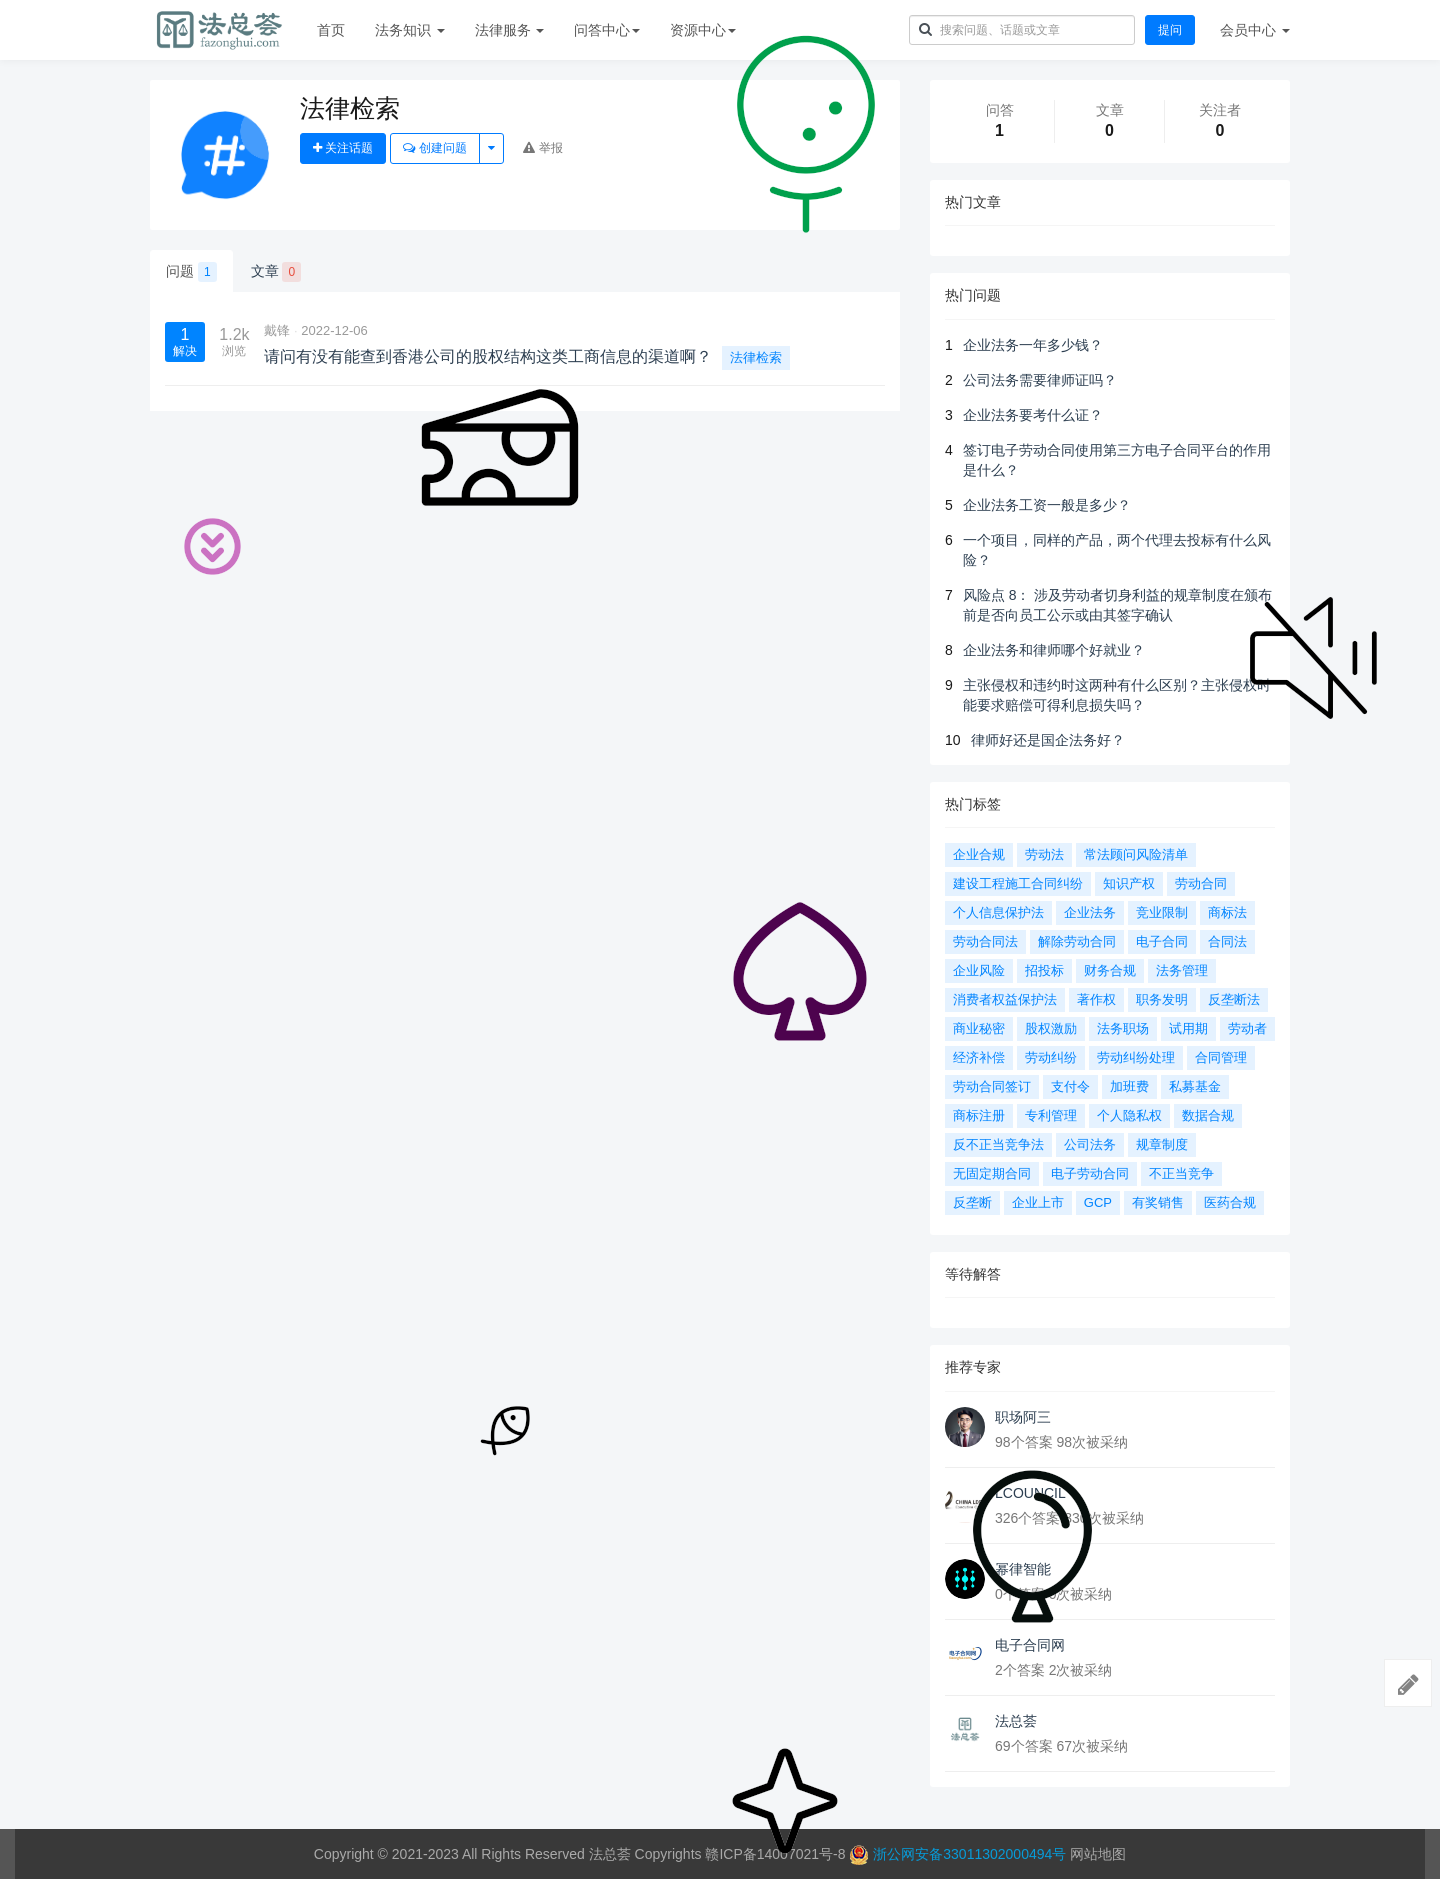 Image resolution: width=1440 pixels, height=1879 pixels. Describe the element at coordinates (806, 131) in the screenshot. I see `access golf-related features or sports content` at that location.